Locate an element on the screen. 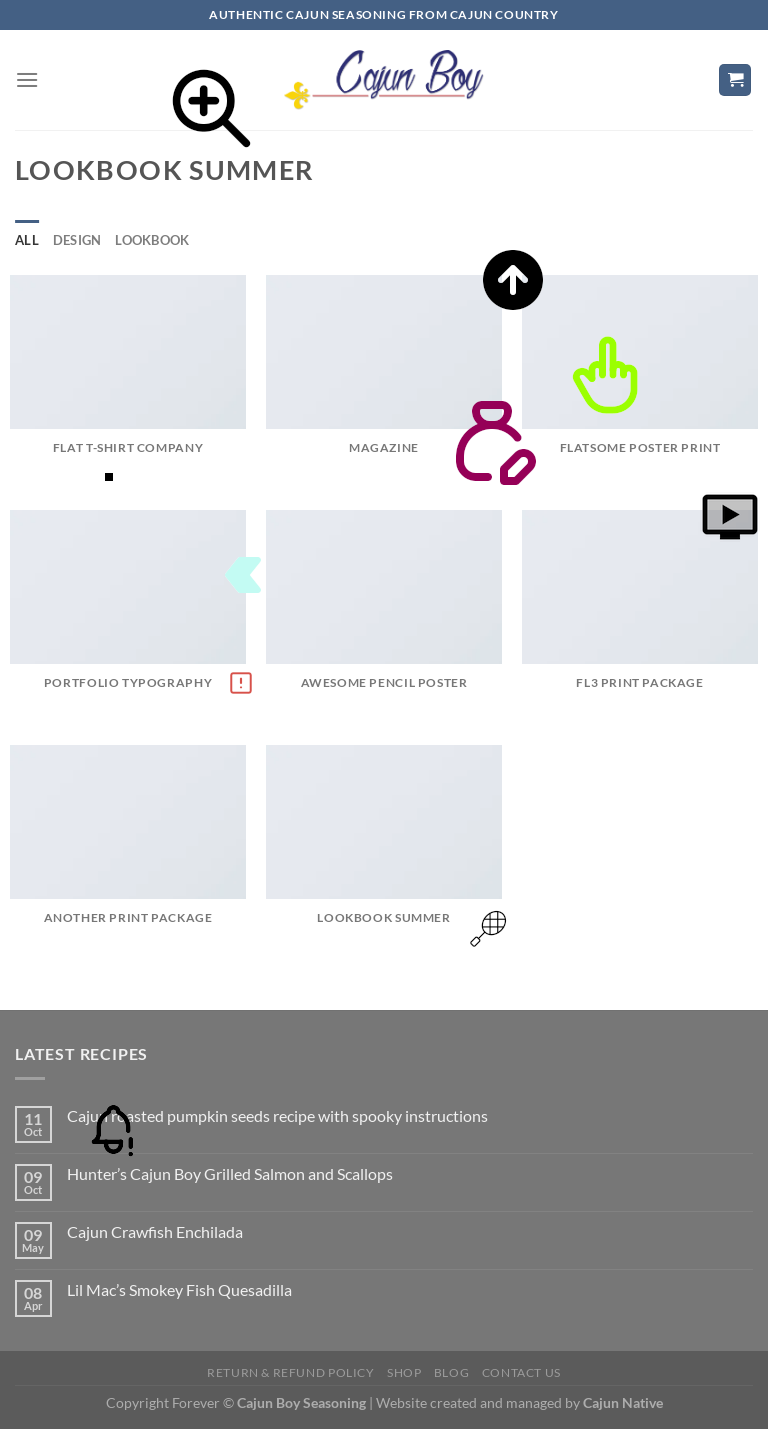  upload a file or content is located at coordinates (513, 280).